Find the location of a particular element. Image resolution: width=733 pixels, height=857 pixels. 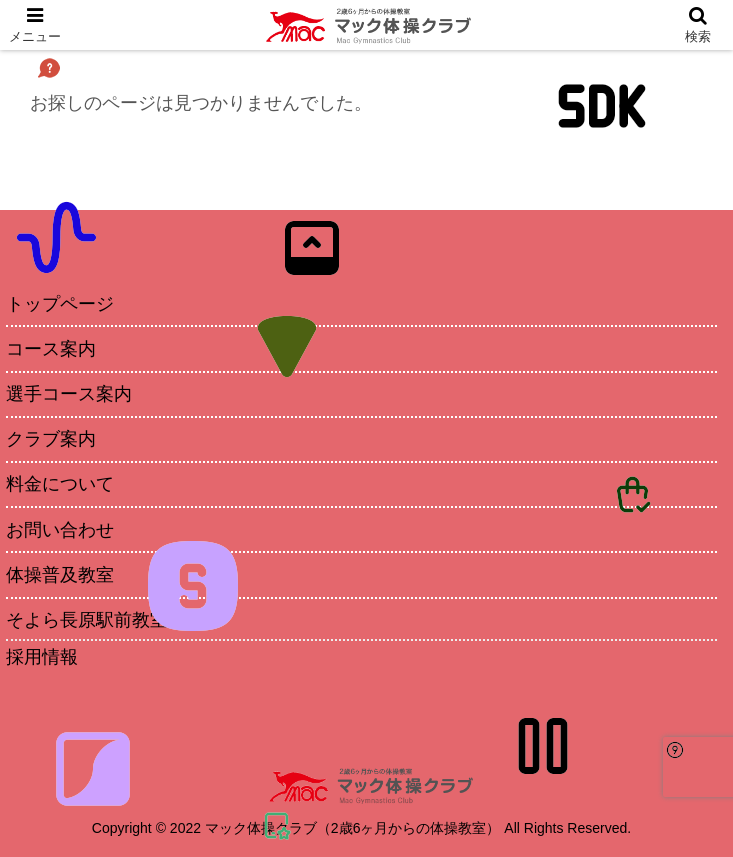

mark this iPad as a favorite device is located at coordinates (276, 825).